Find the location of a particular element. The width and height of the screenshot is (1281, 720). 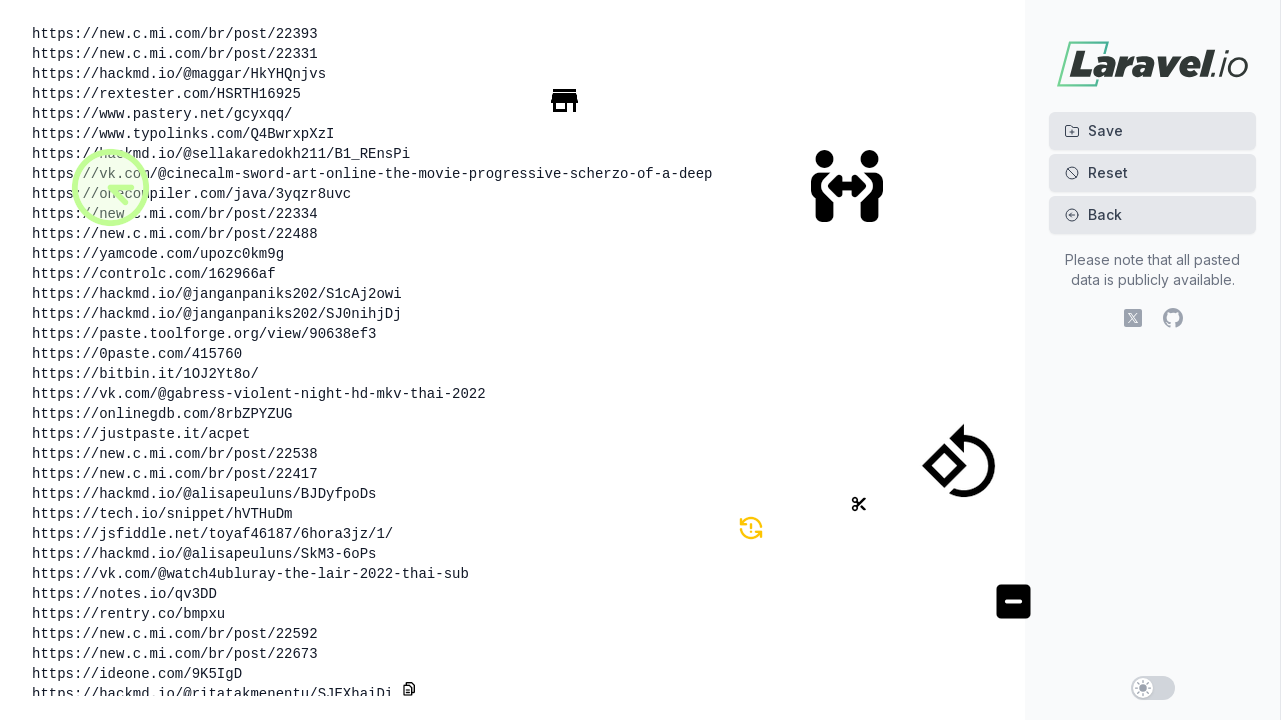

collapse or minimize a section is located at coordinates (1013, 601).